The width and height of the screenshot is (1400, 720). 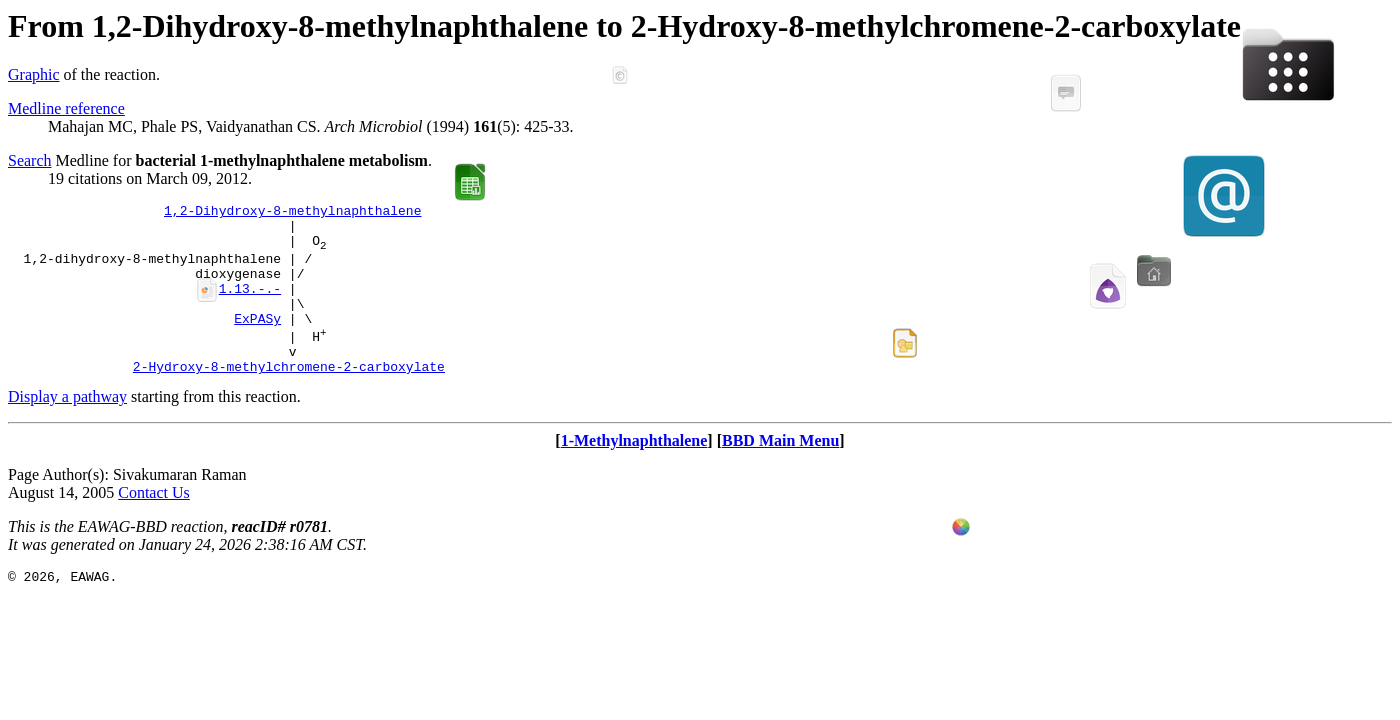 What do you see at coordinates (961, 527) in the screenshot?
I see `open color settings panel` at bounding box center [961, 527].